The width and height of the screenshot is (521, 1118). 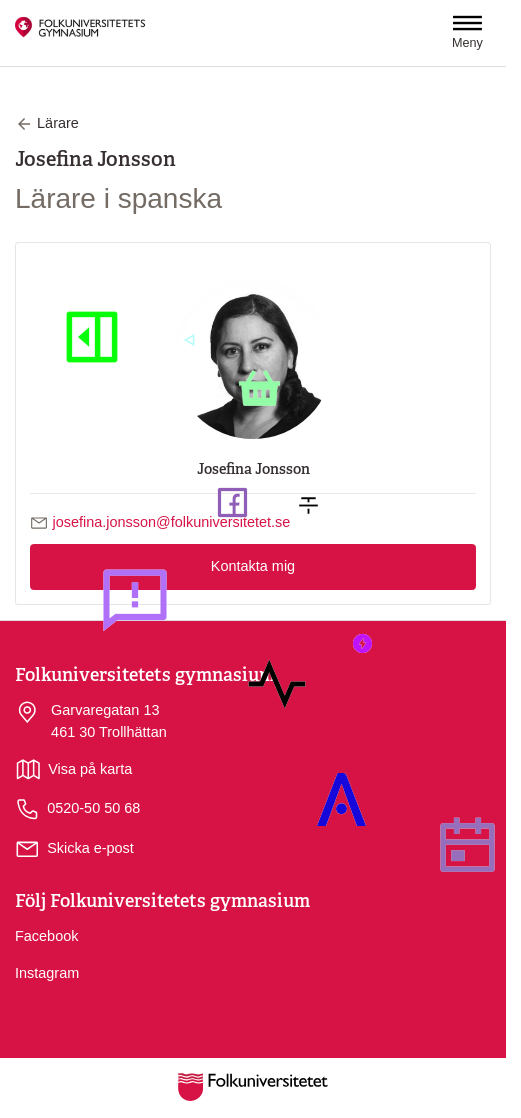 What do you see at coordinates (341, 799) in the screenshot?
I see `actigraph brand logo` at bounding box center [341, 799].